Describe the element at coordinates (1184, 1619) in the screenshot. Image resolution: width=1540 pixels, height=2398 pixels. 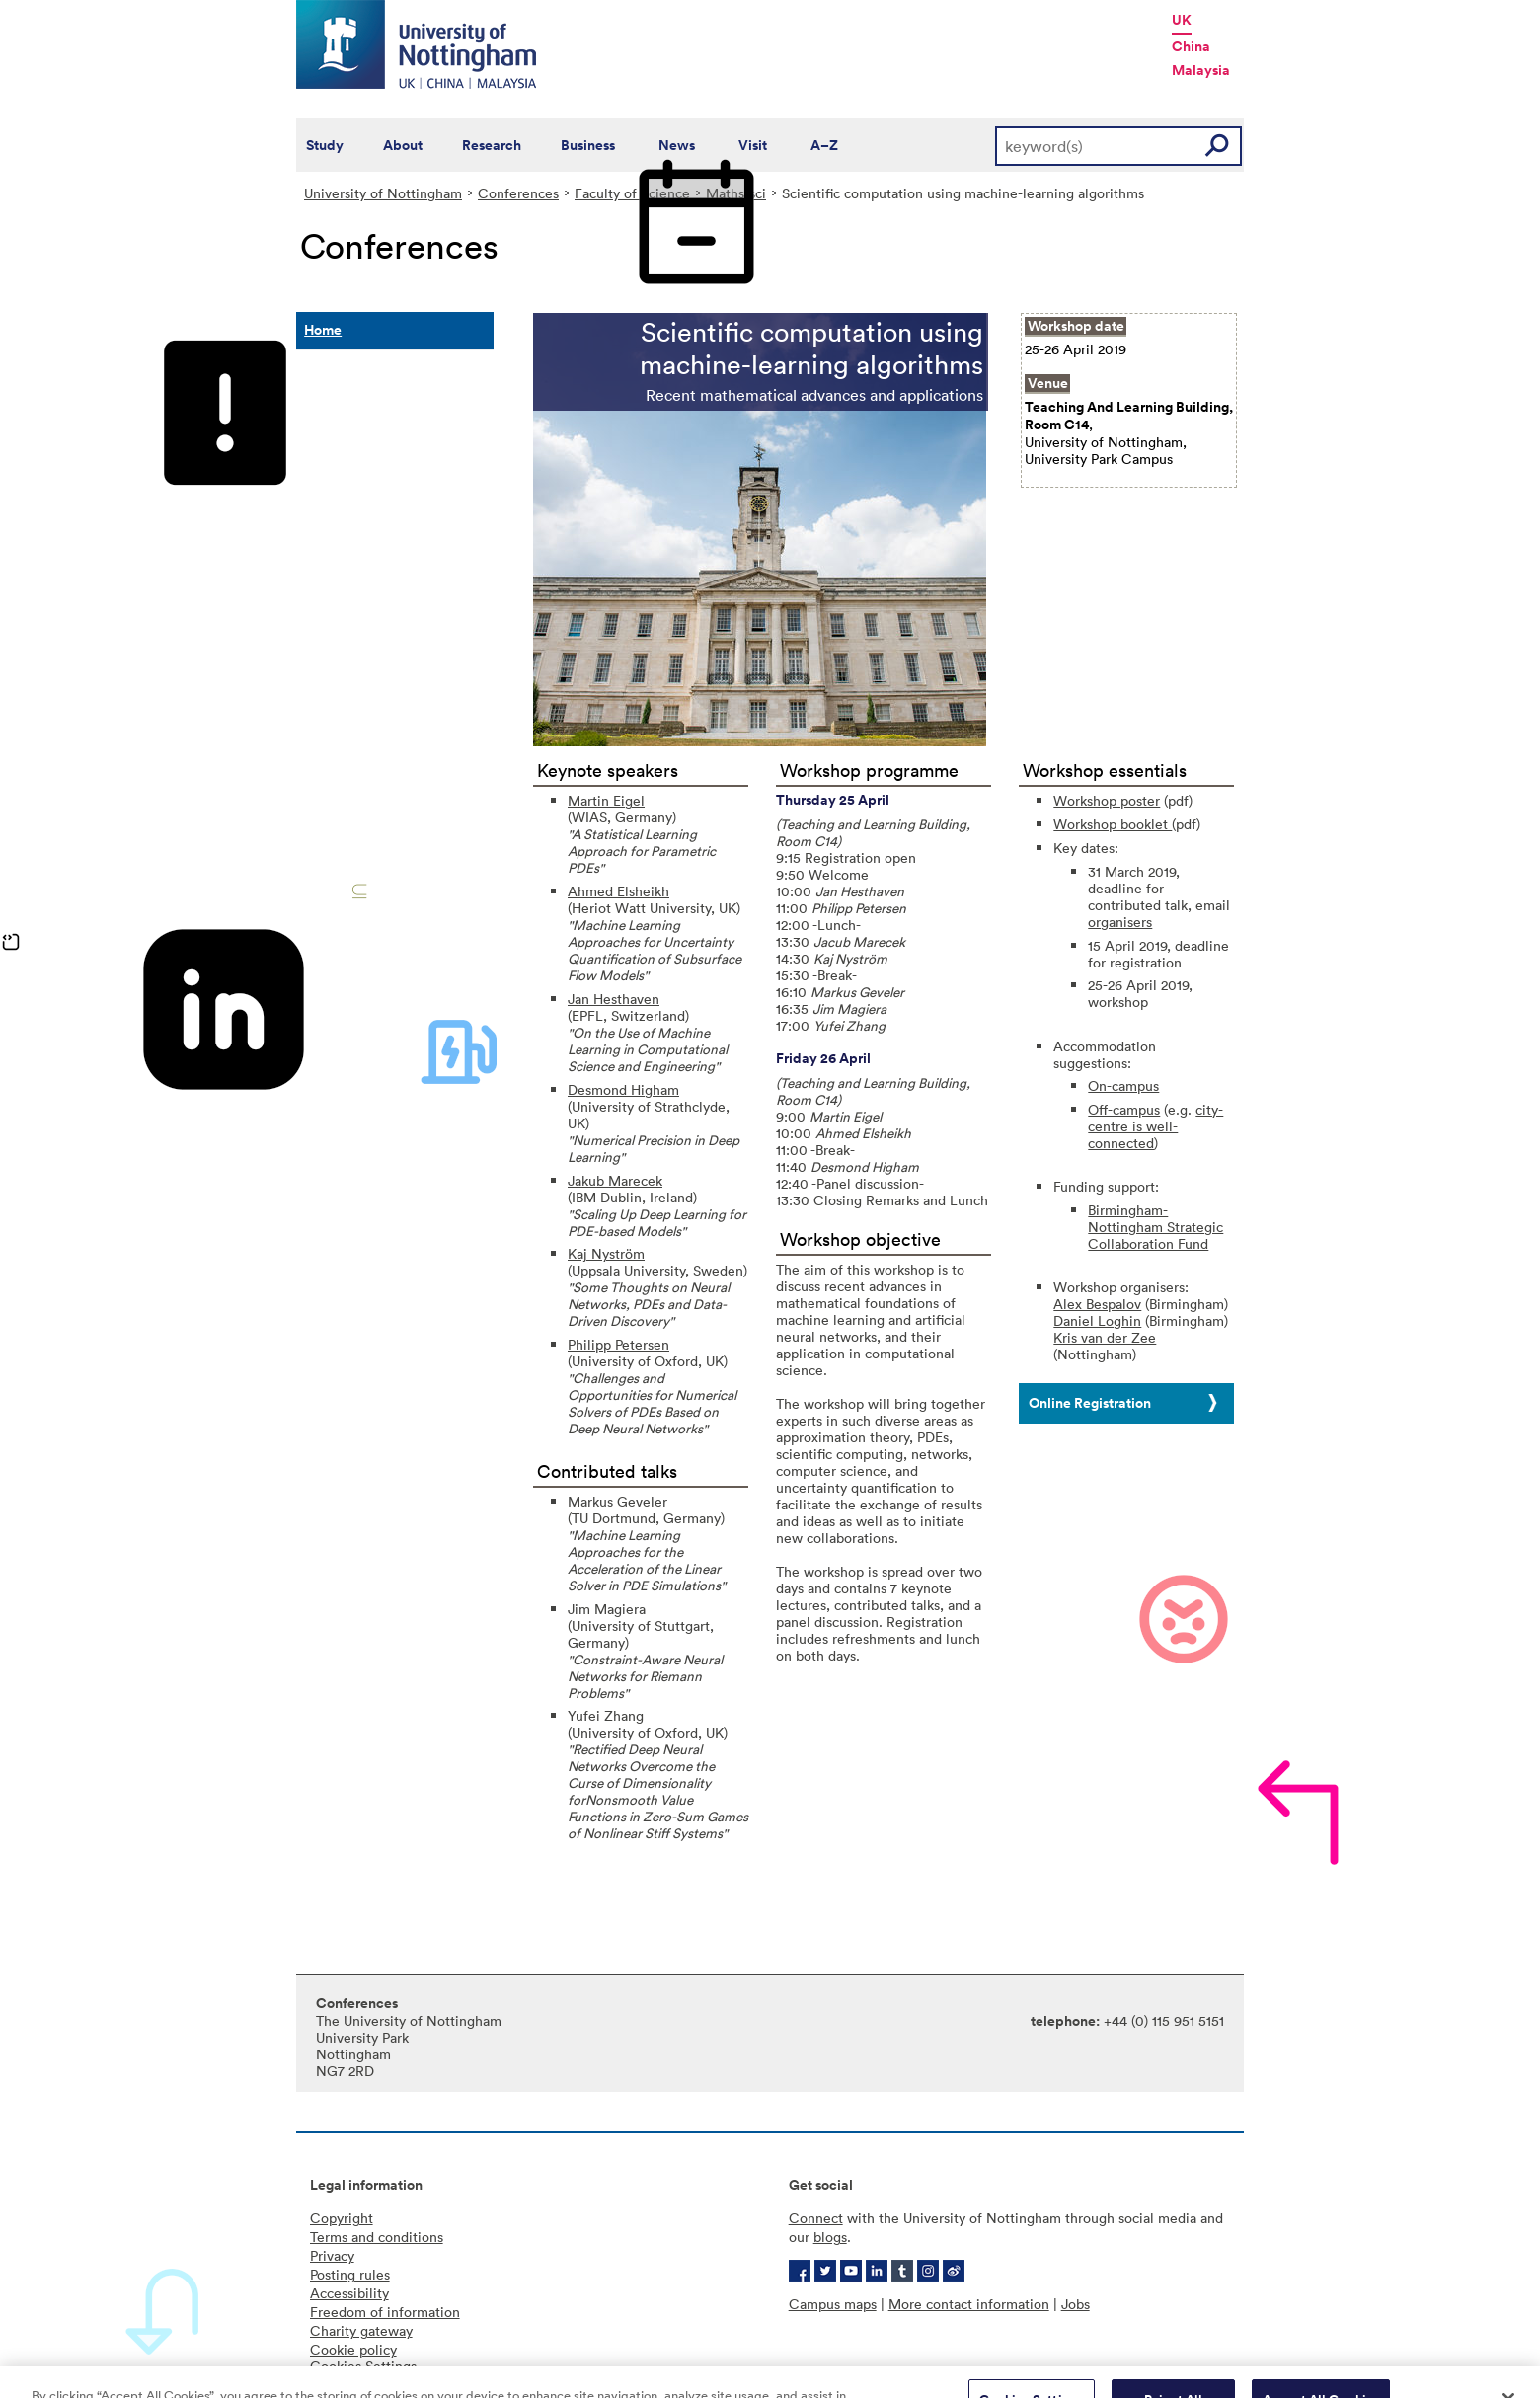
I see `report or flag negative content` at that location.